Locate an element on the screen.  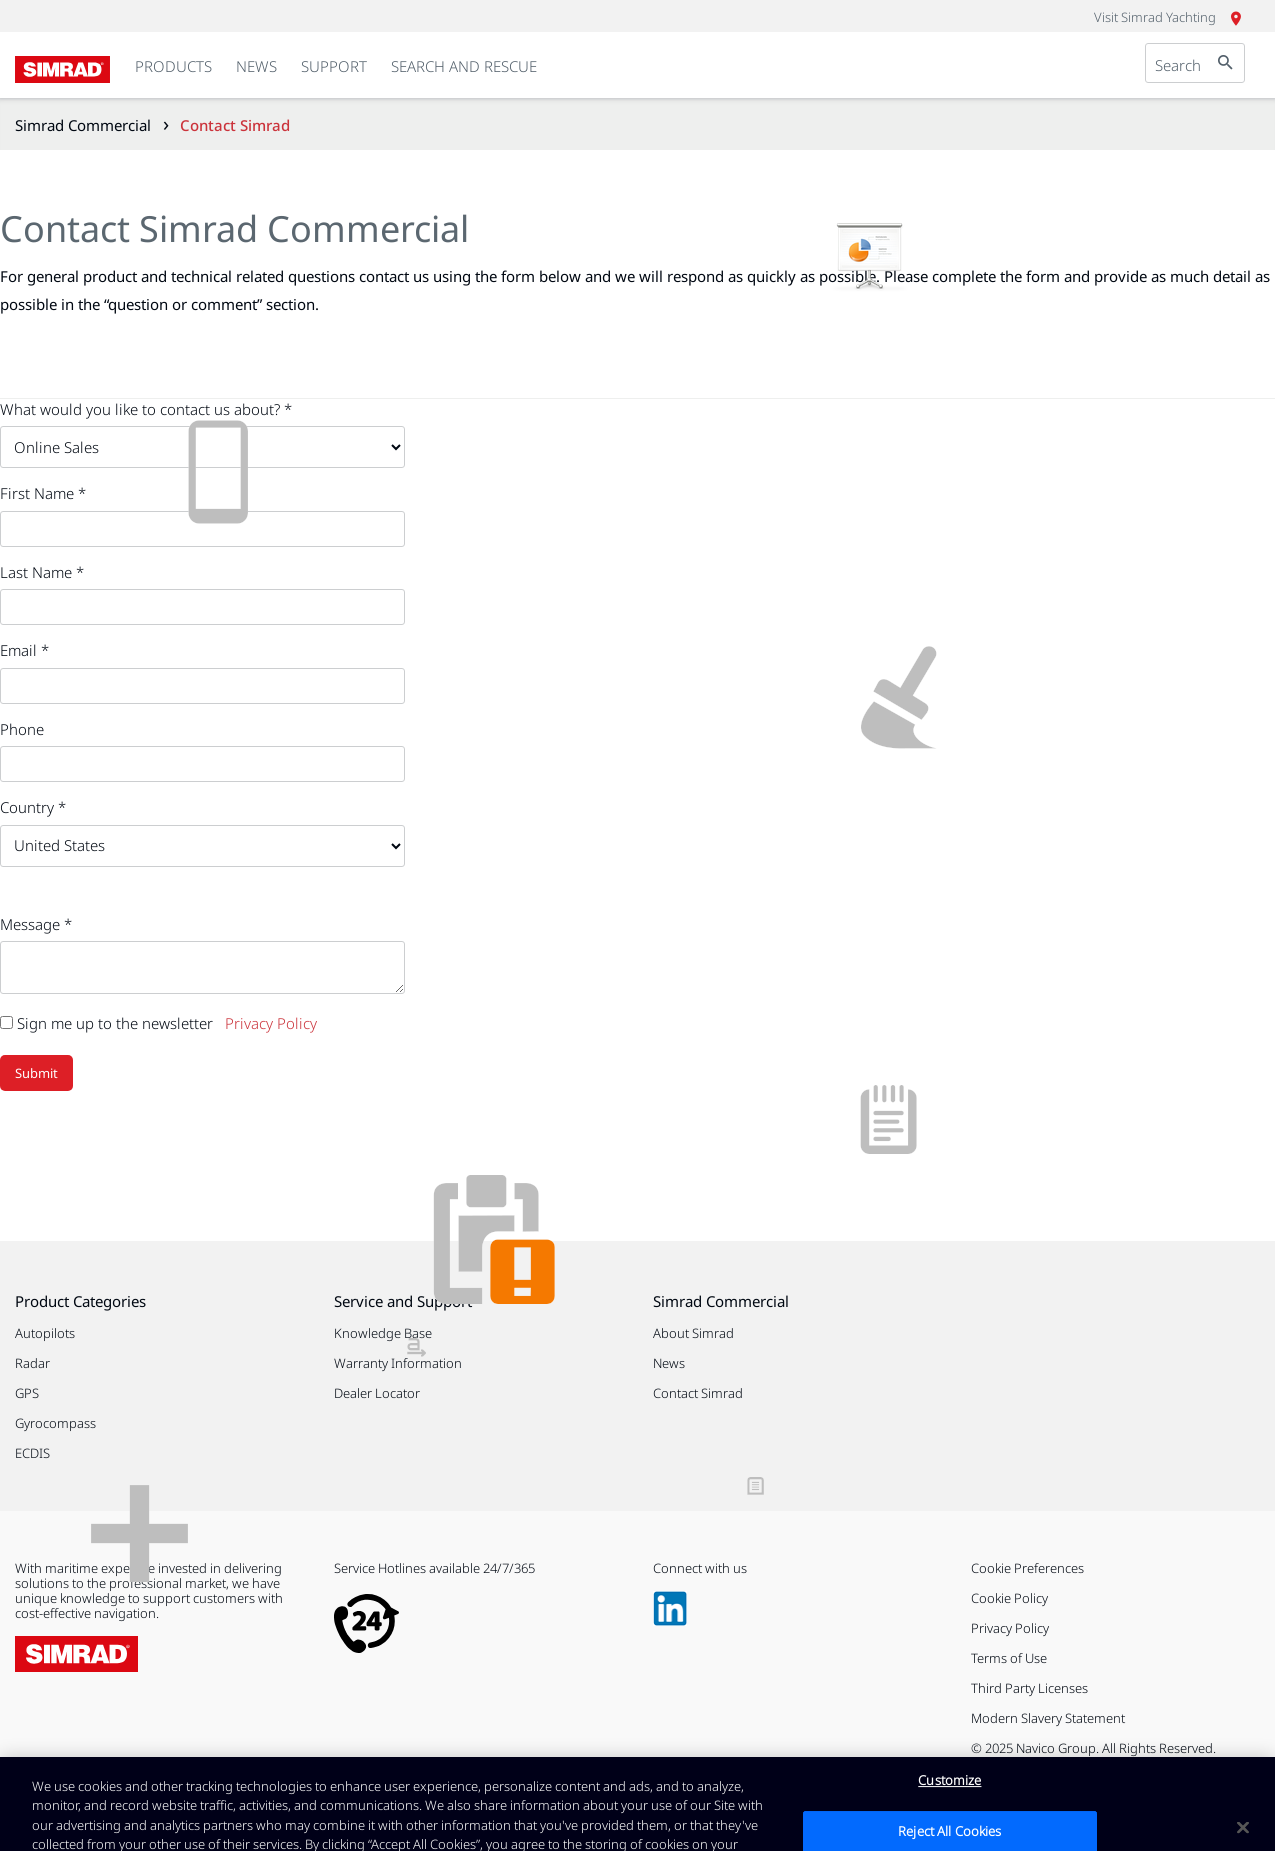
indicates an iPhone or iOS device is located at coordinates (218, 472).